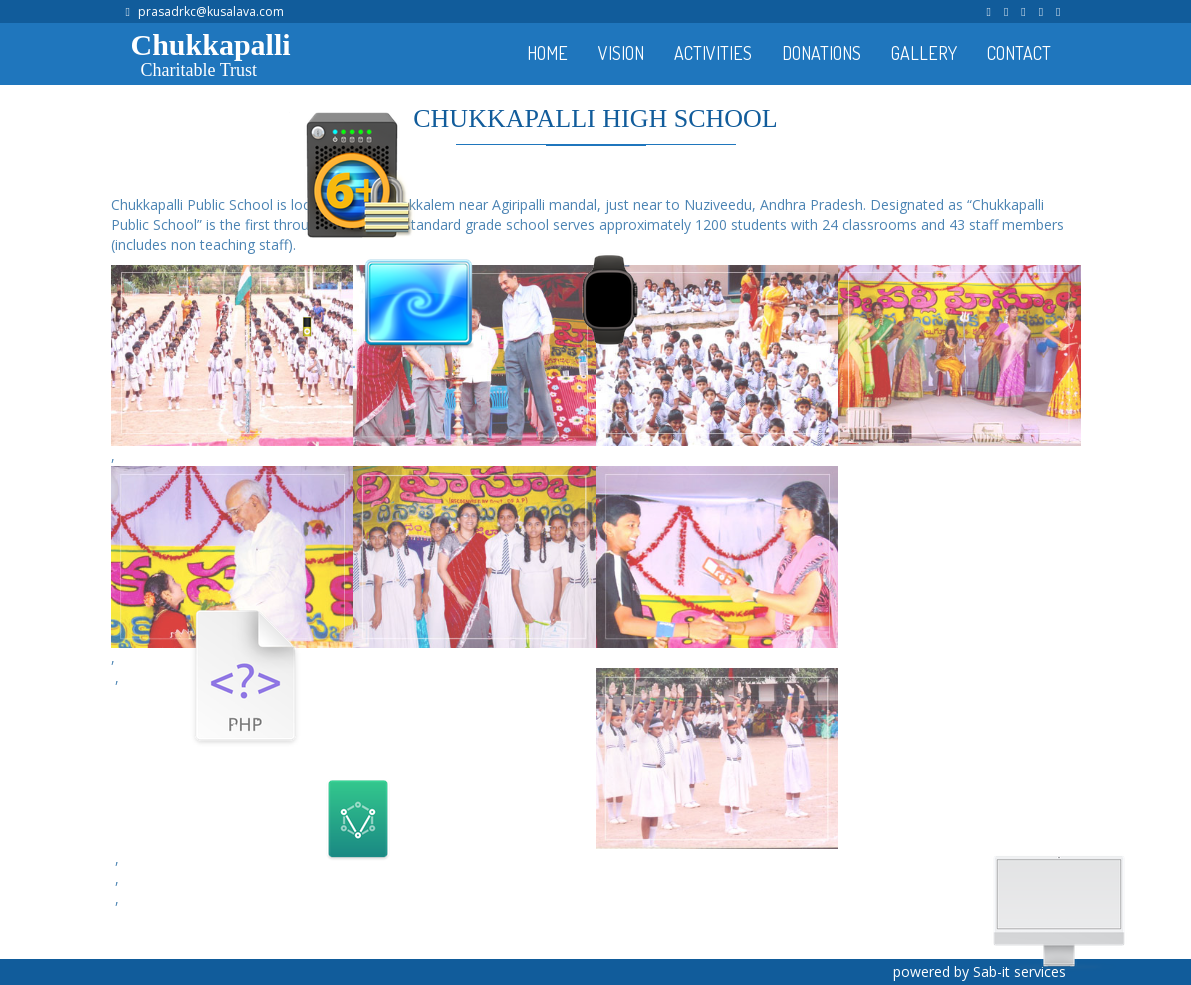  What do you see at coordinates (1059, 909) in the screenshot?
I see `represents this mac in system preferences or network settings` at bounding box center [1059, 909].